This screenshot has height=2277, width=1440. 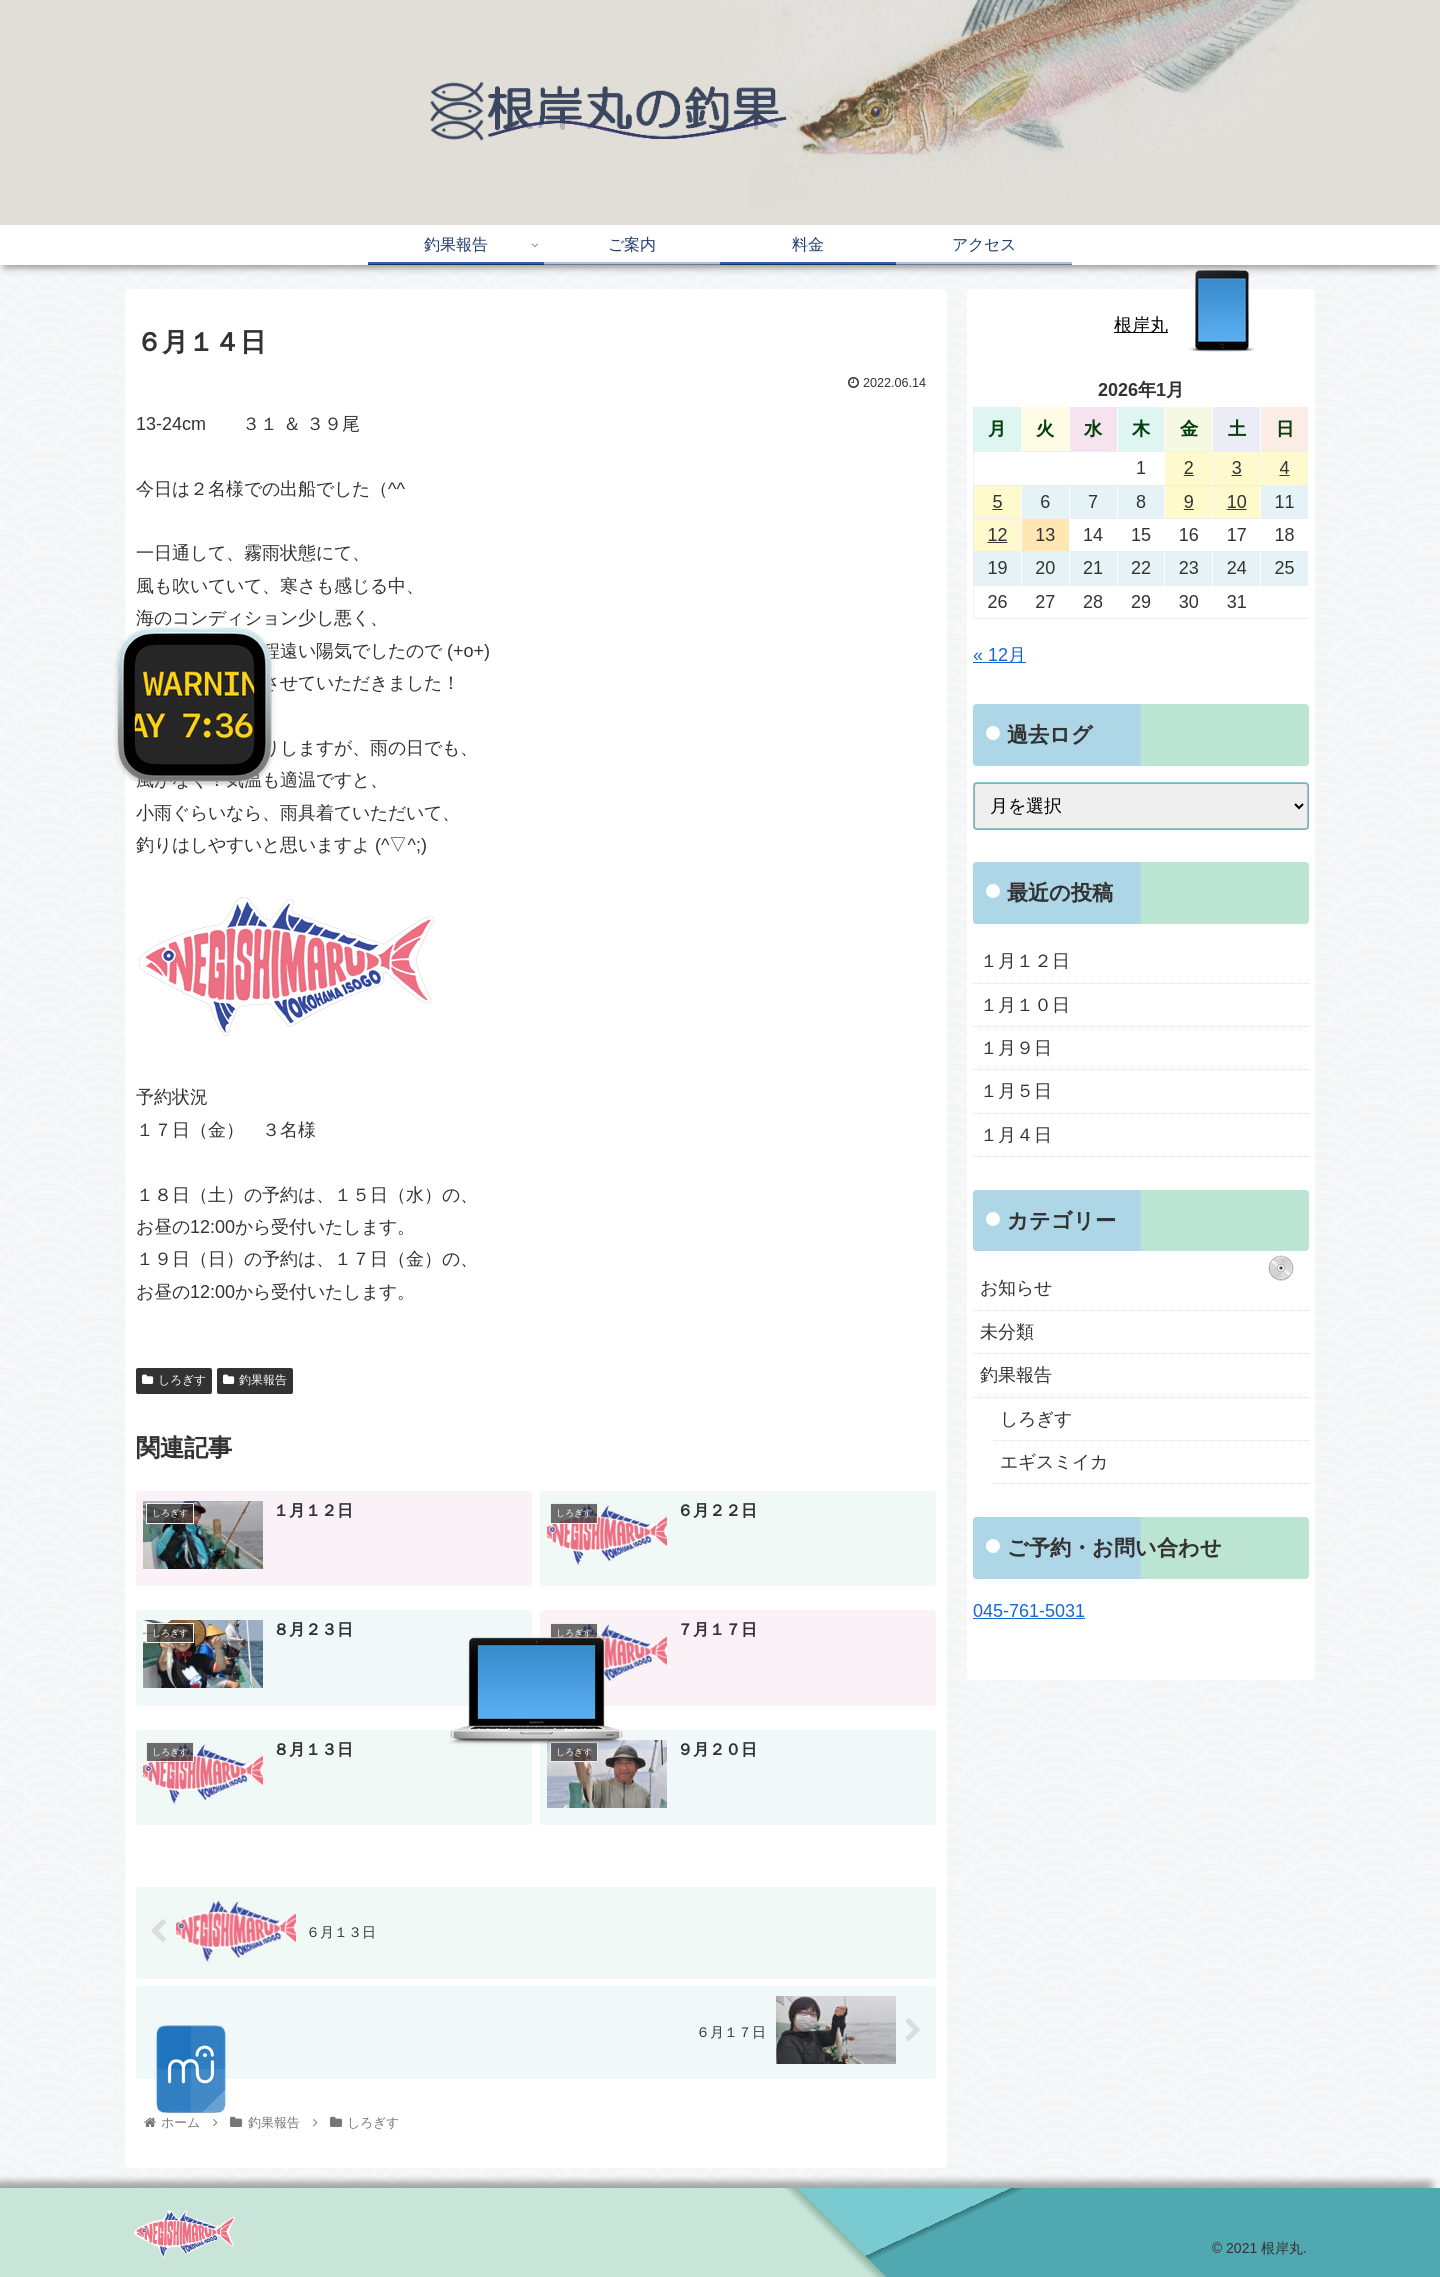 I want to click on indicates this macbook pro in system preferences, so click(x=536, y=1680).